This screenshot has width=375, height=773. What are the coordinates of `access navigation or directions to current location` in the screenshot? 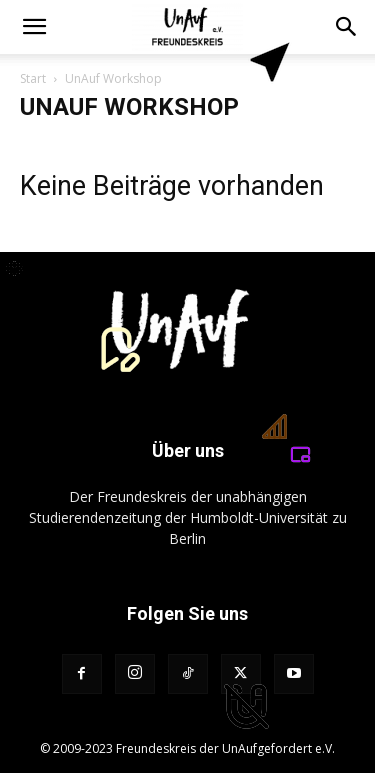 It's located at (270, 62).